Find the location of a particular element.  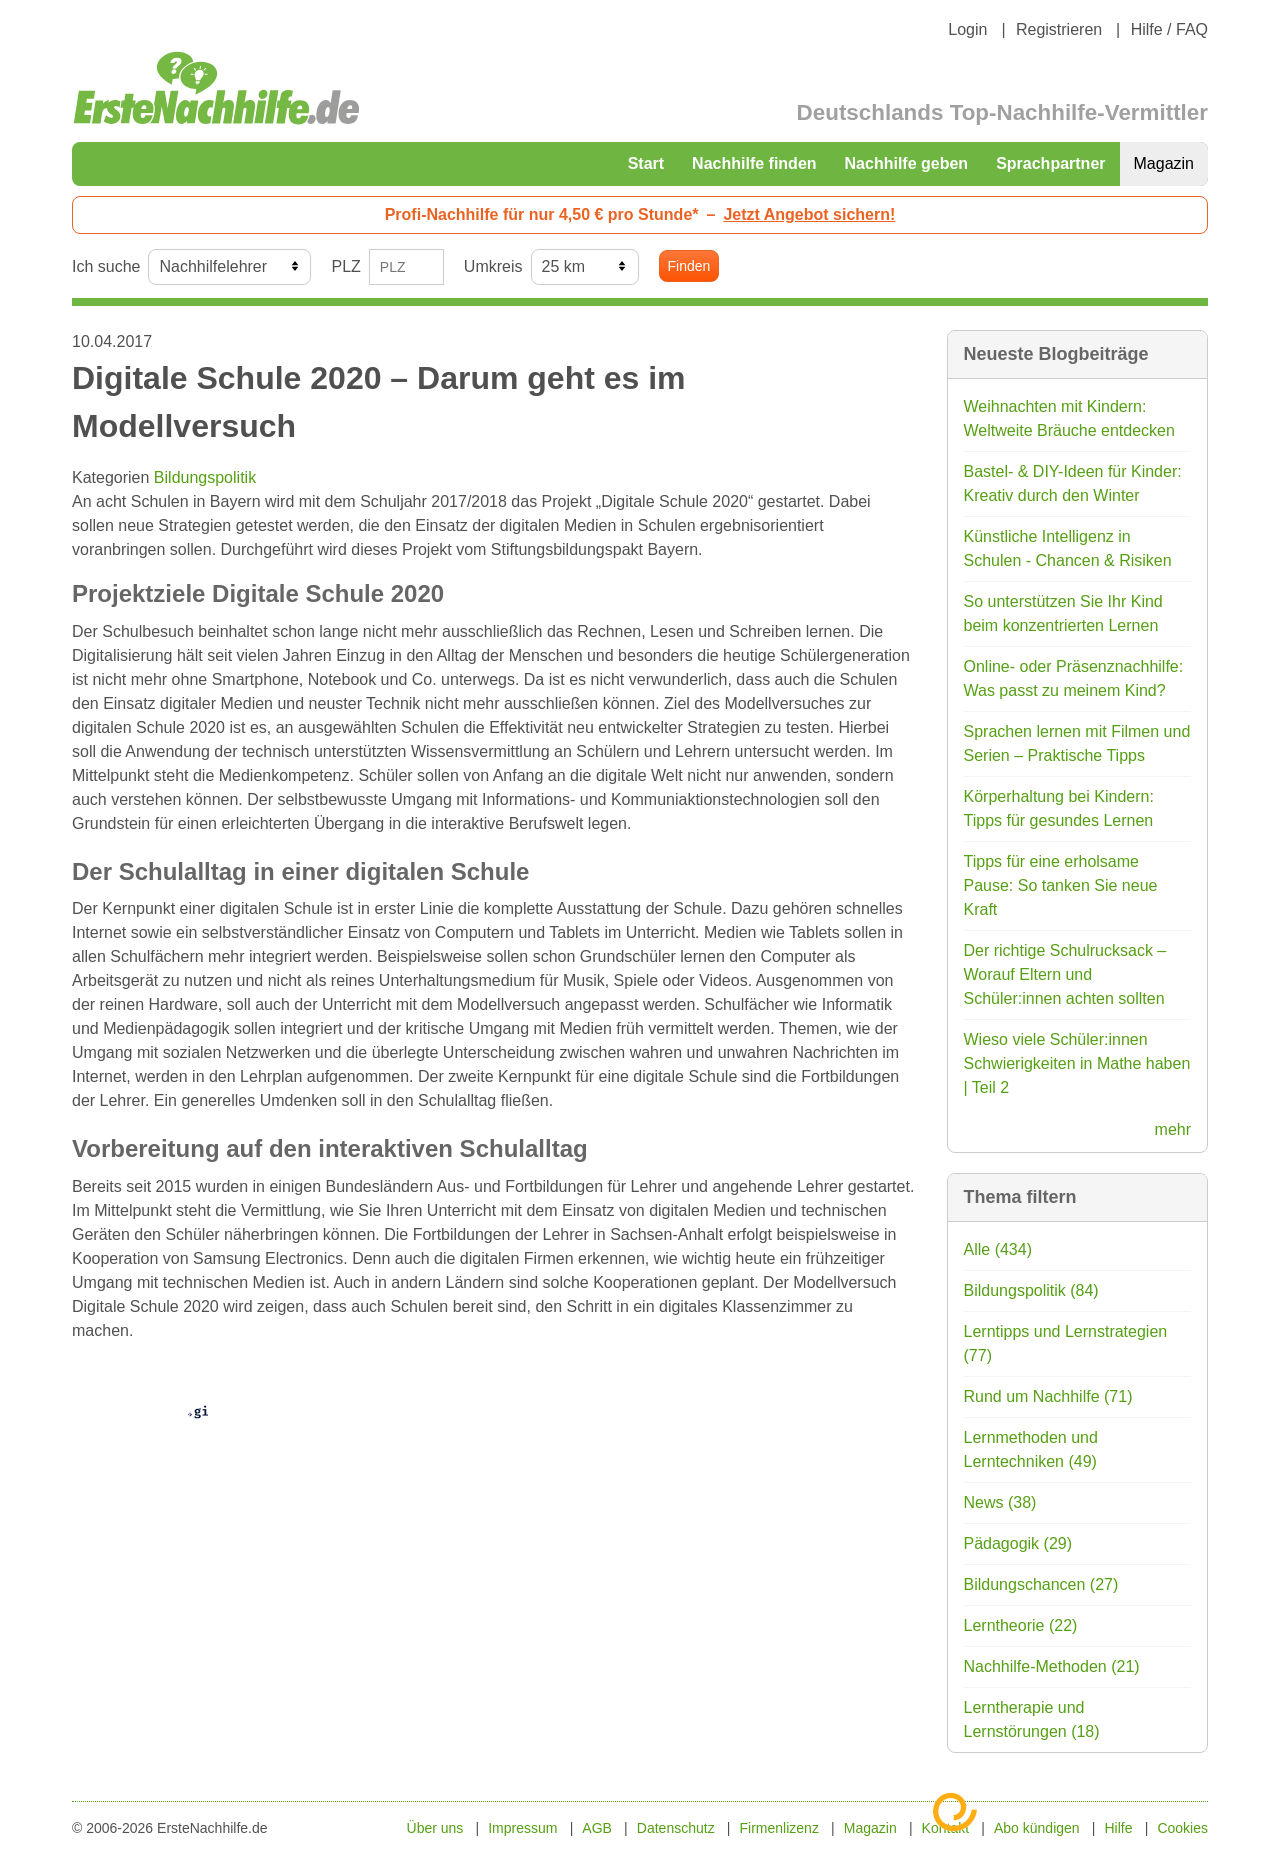

every.org logo is located at coordinates (955, 1812).